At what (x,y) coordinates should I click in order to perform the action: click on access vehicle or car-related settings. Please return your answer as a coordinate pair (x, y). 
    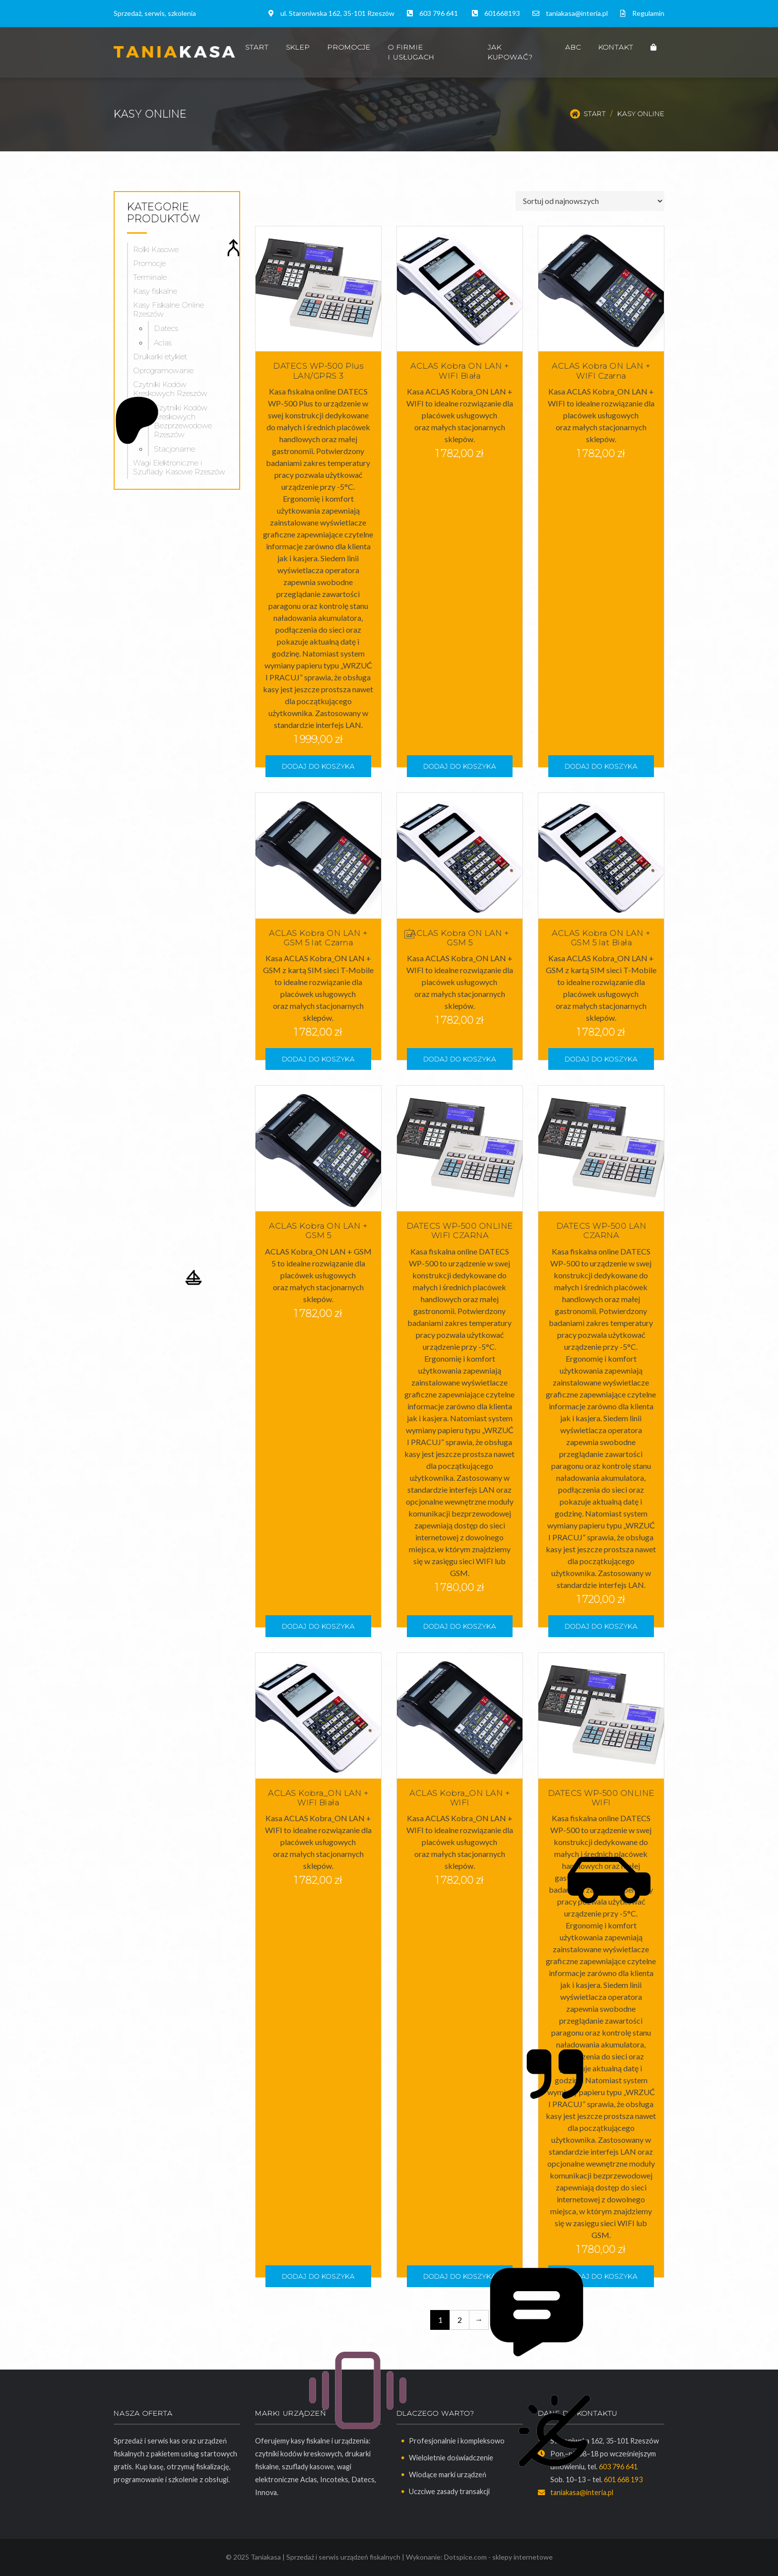
    Looking at the image, I should click on (609, 1877).